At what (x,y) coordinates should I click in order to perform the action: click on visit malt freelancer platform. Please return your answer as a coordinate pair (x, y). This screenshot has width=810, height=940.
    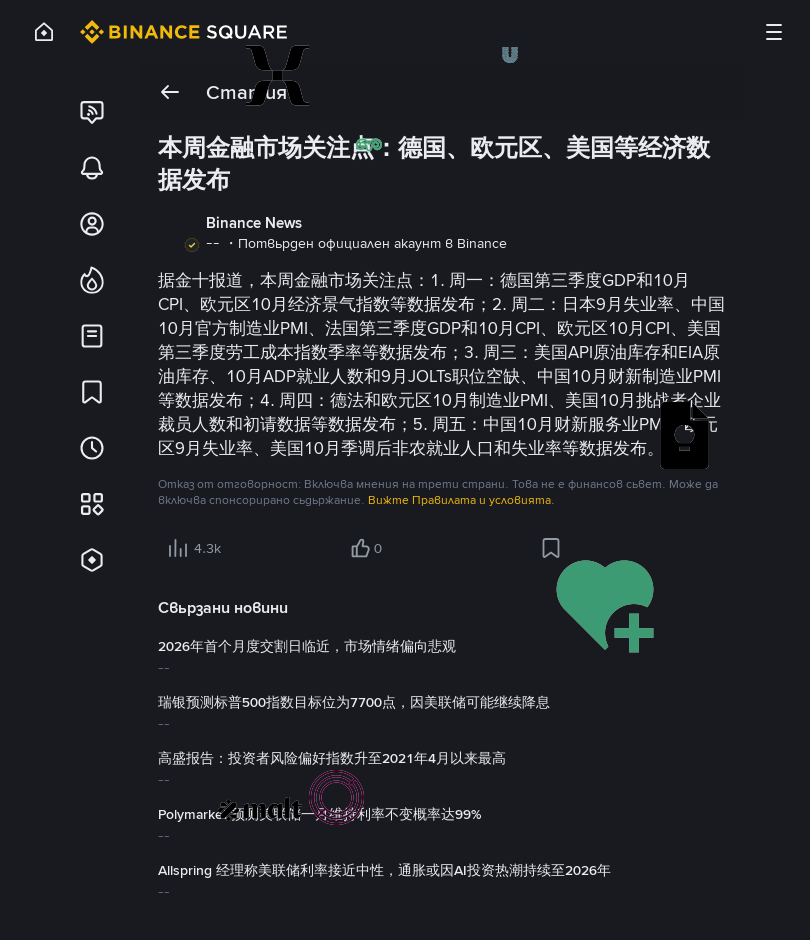
    Looking at the image, I should click on (260, 809).